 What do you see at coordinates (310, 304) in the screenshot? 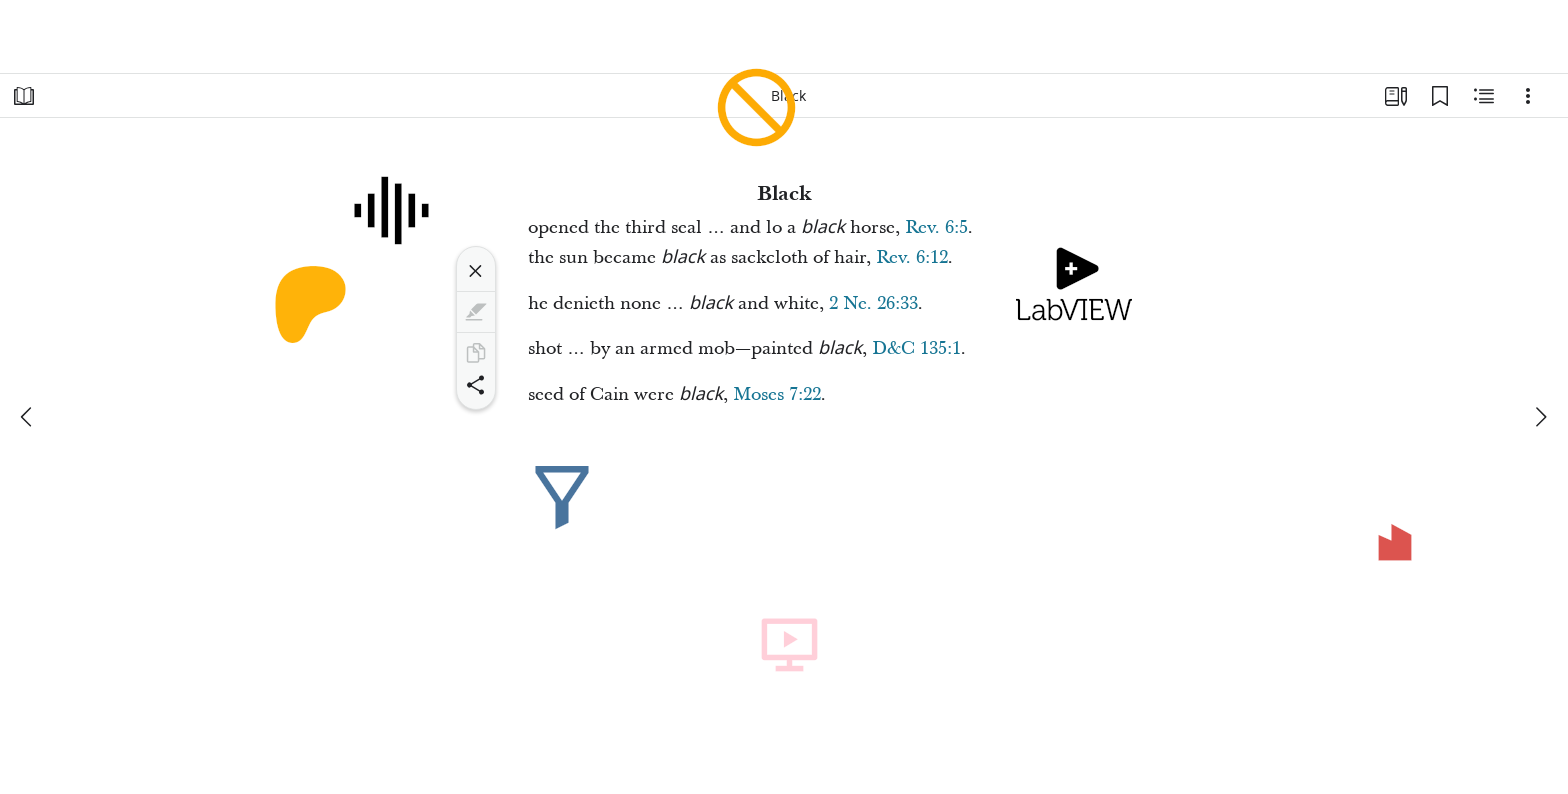
I see `visit patreon page` at bounding box center [310, 304].